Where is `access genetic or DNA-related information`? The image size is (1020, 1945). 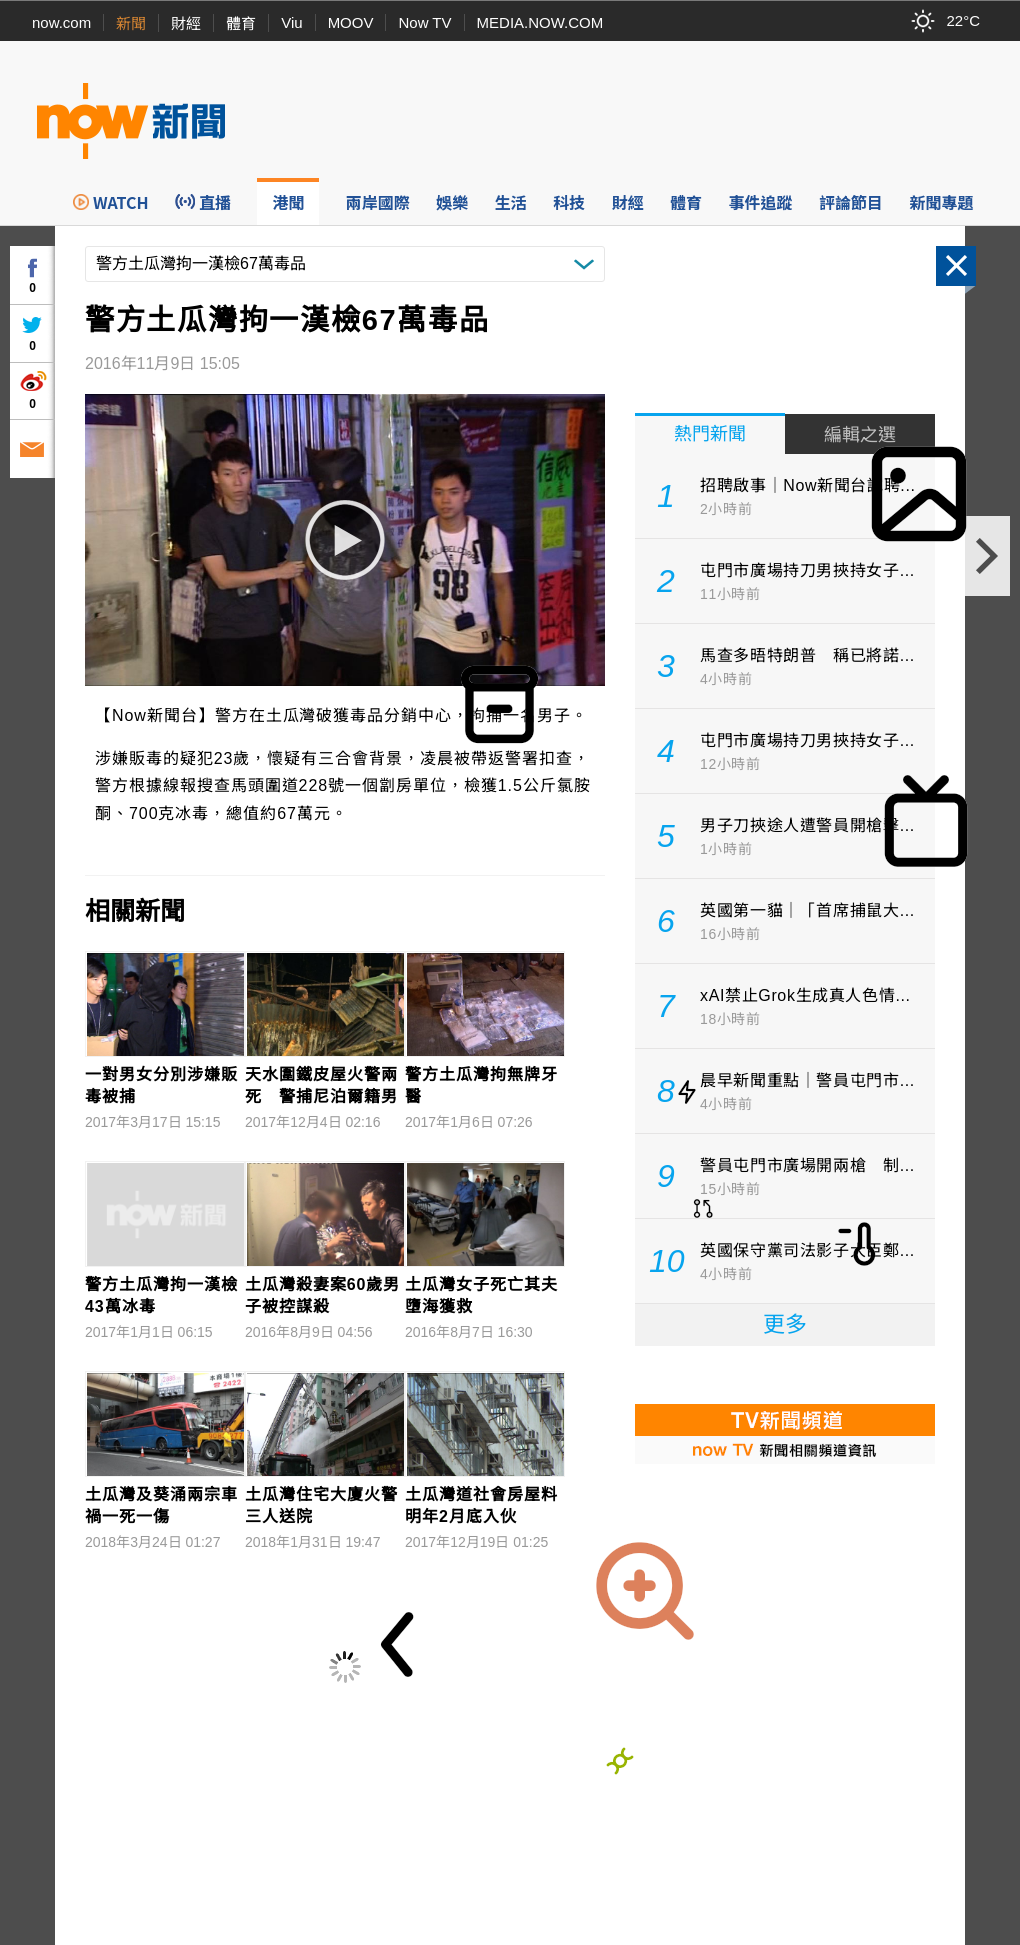
access genetic or DNA-related information is located at coordinates (620, 1761).